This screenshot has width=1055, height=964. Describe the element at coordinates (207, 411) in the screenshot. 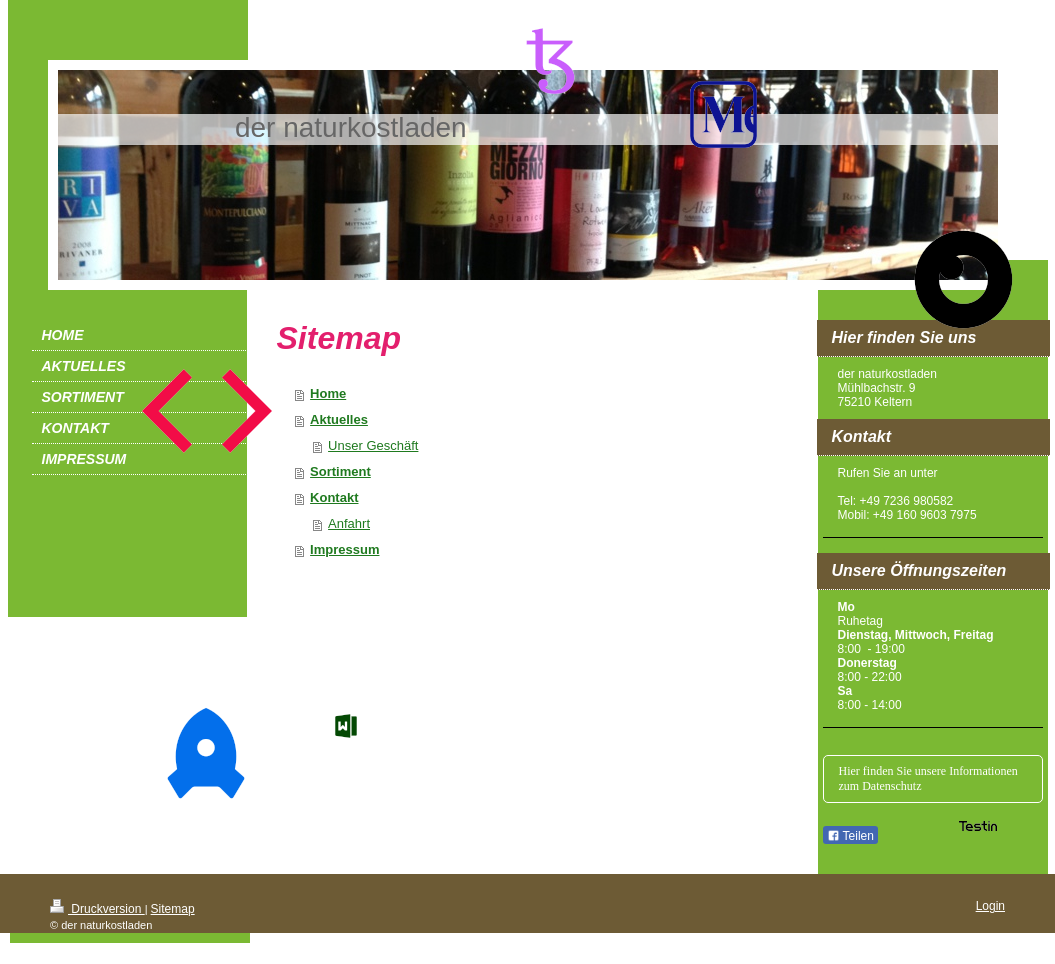

I see `view or edit source code` at that location.